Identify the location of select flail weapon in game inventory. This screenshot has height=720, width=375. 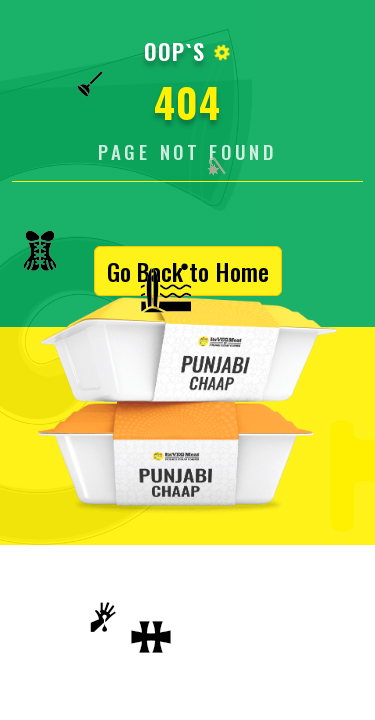
(216, 166).